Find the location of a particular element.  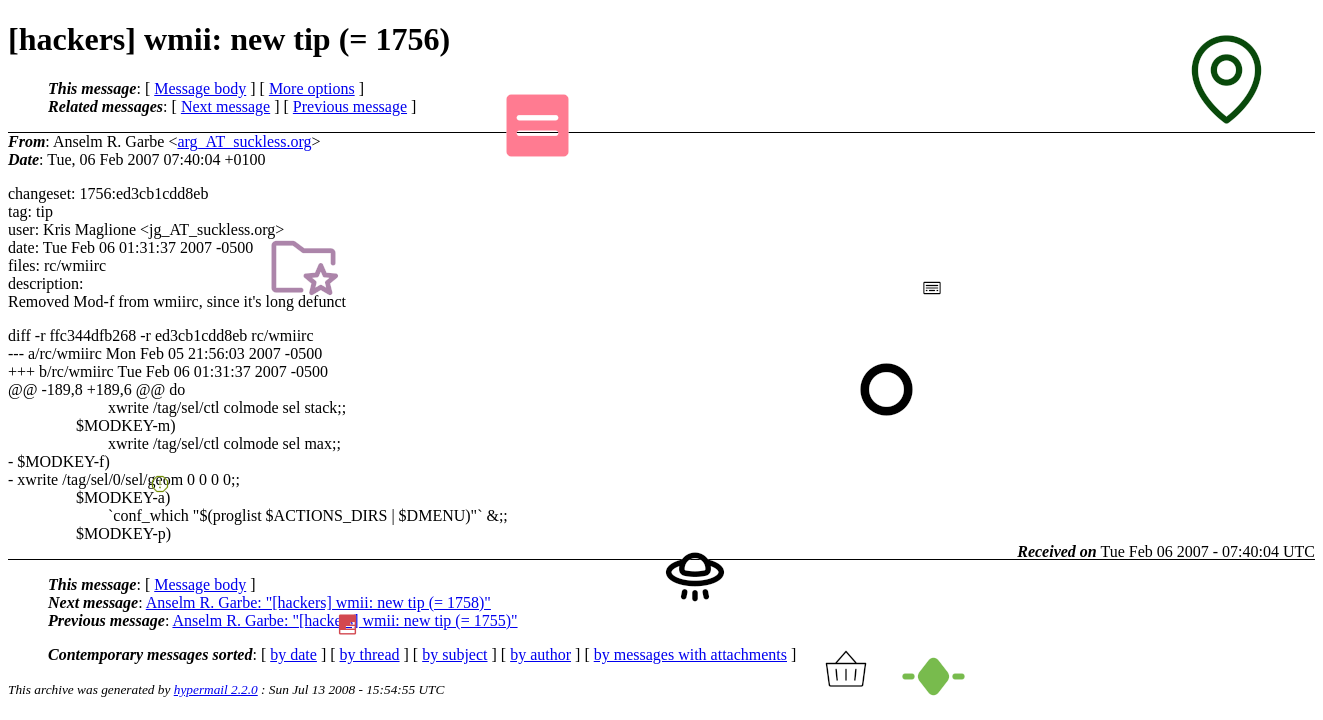

indicates stairs or stairway access is located at coordinates (347, 624).